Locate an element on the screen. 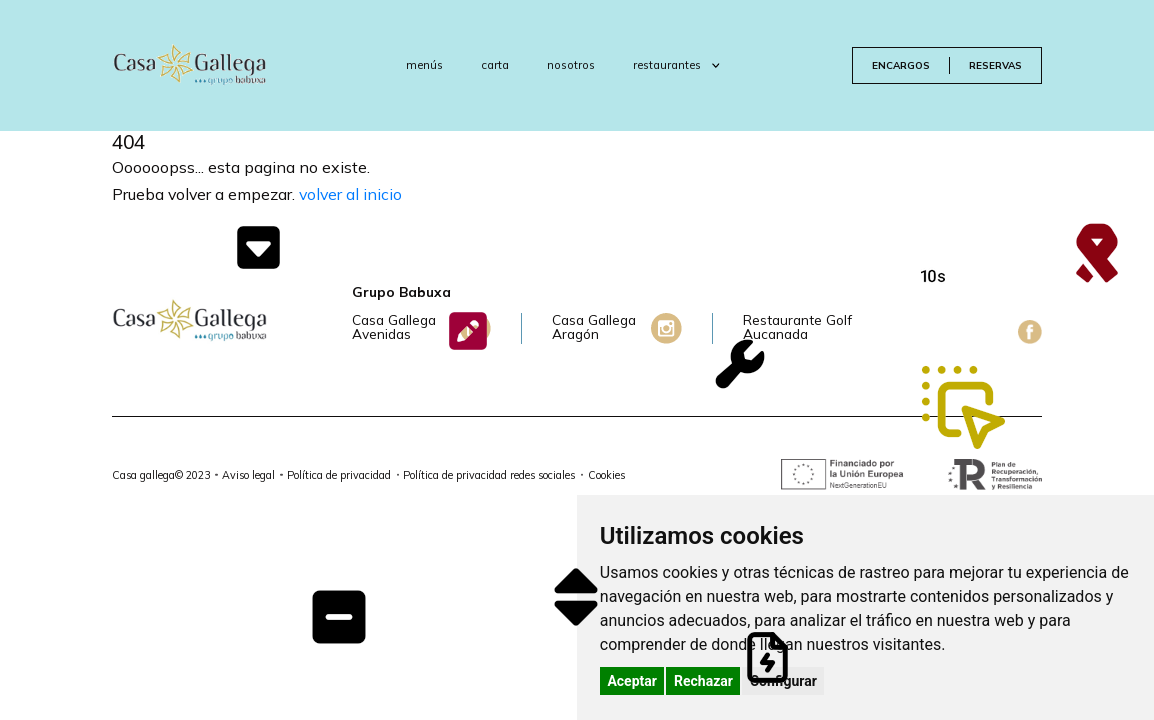  collapse or minimize a section is located at coordinates (339, 617).